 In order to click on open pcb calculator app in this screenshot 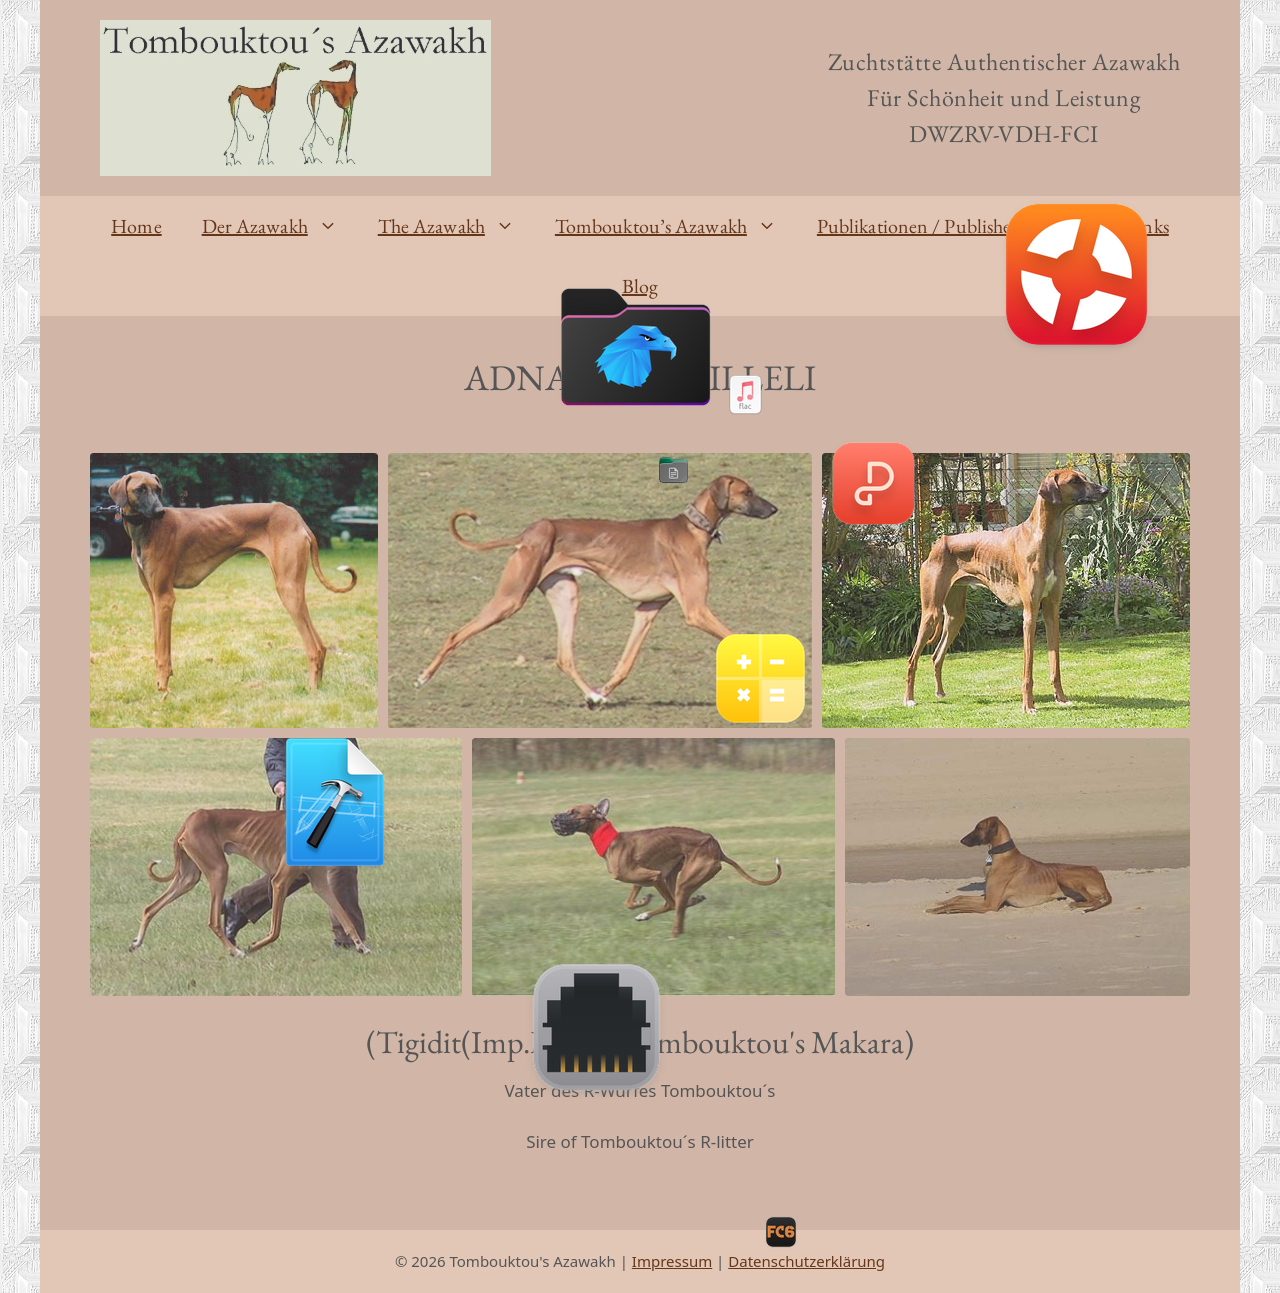, I will do `click(760, 678)`.